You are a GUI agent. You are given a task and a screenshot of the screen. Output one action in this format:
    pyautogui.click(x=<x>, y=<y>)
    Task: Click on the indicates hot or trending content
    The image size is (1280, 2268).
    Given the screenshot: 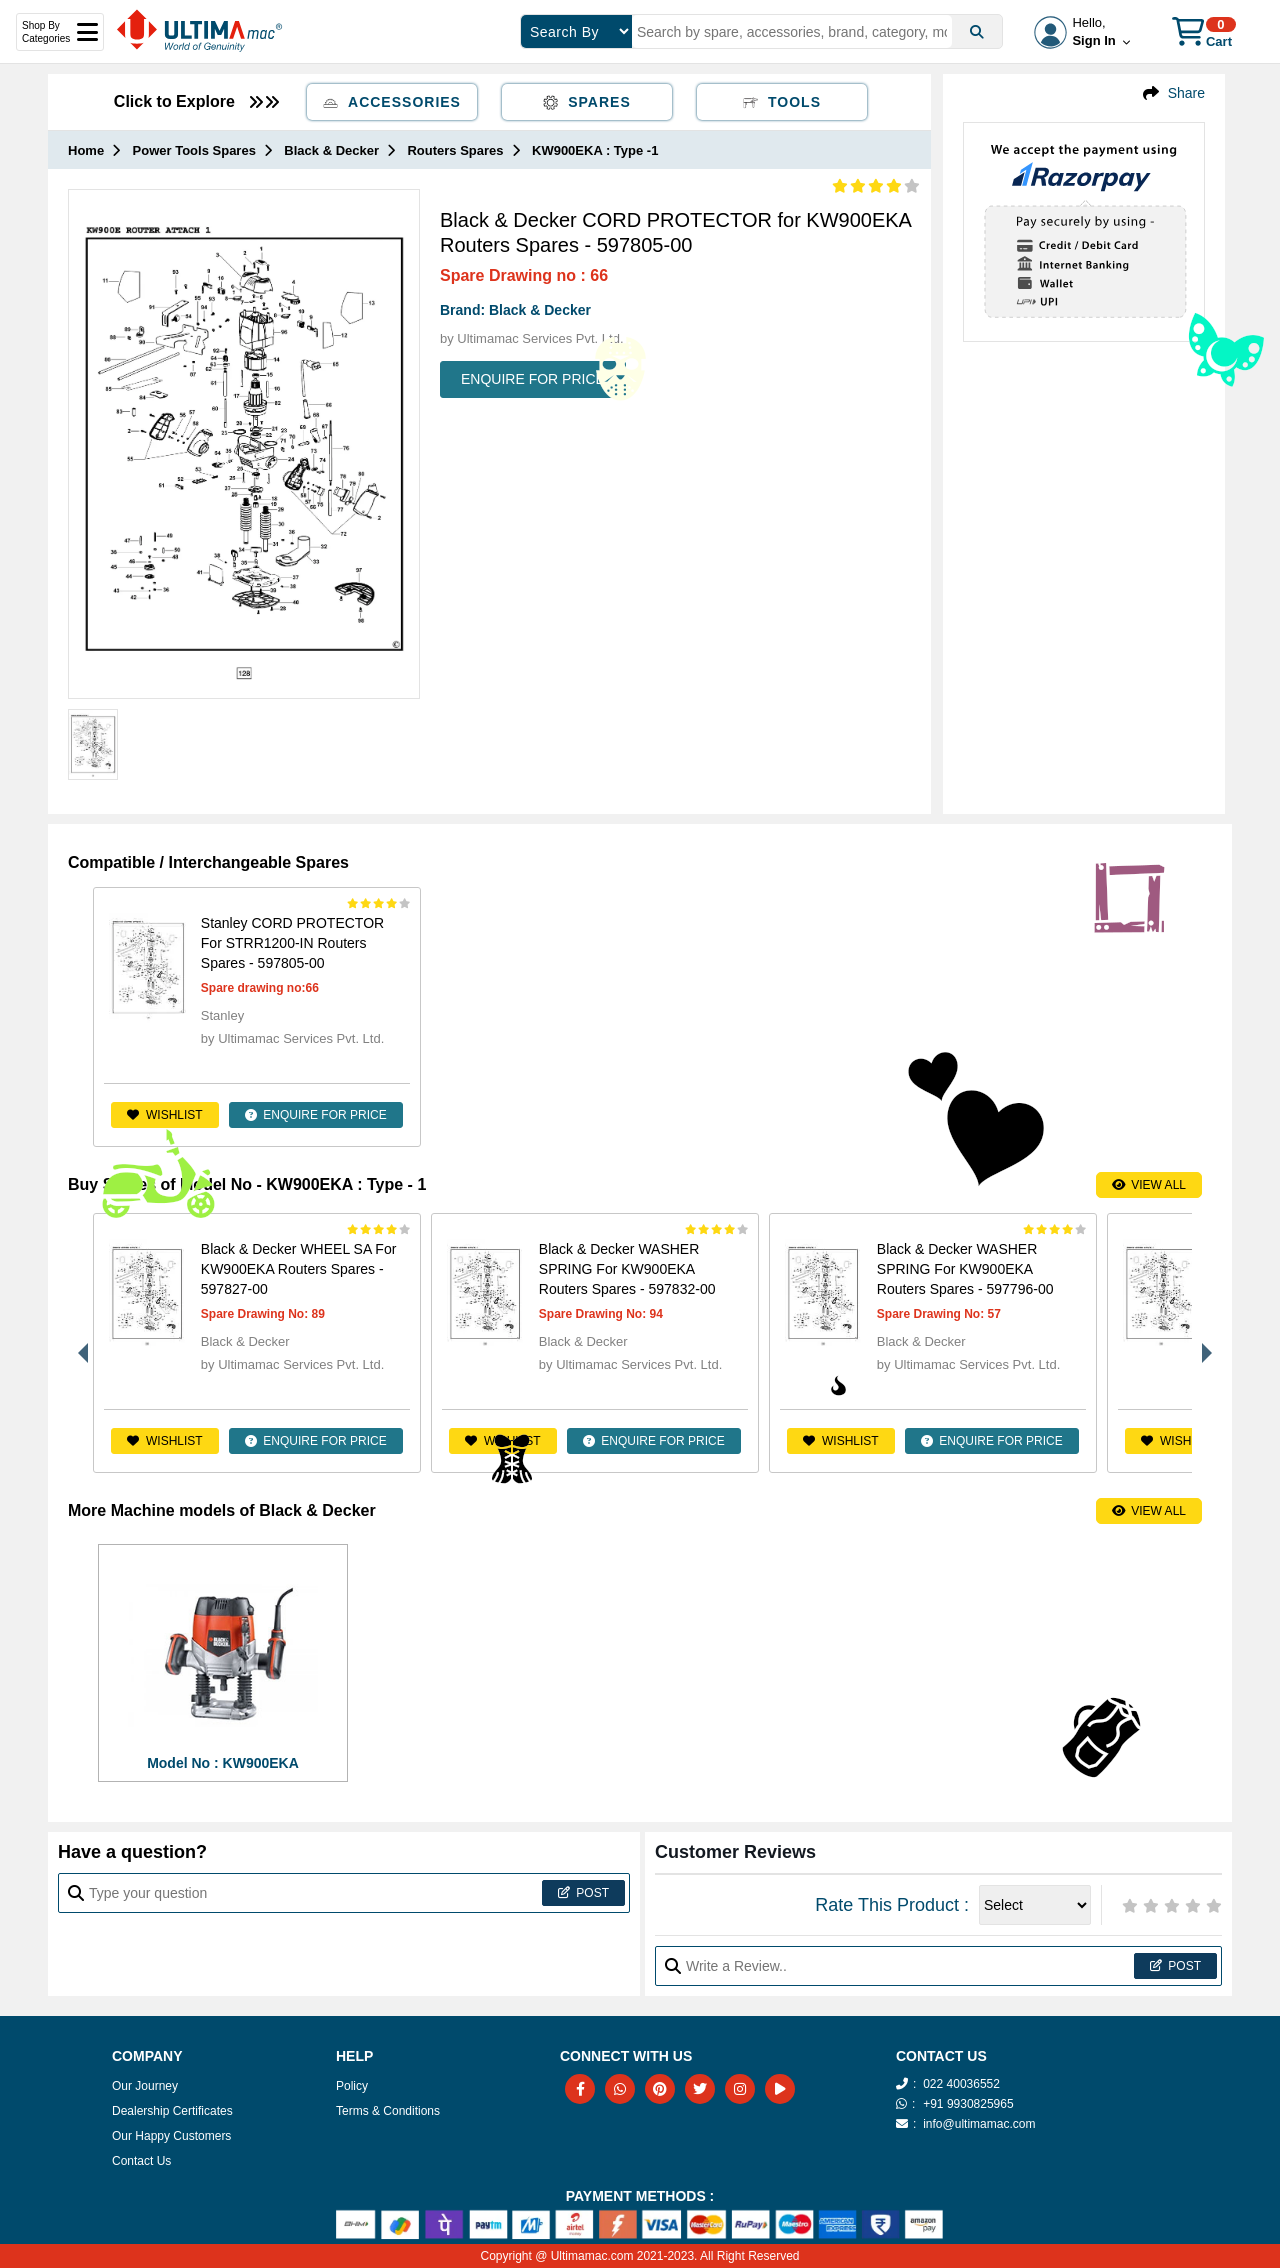 What is the action you would take?
    pyautogui.click(x=838, y=1385)
    